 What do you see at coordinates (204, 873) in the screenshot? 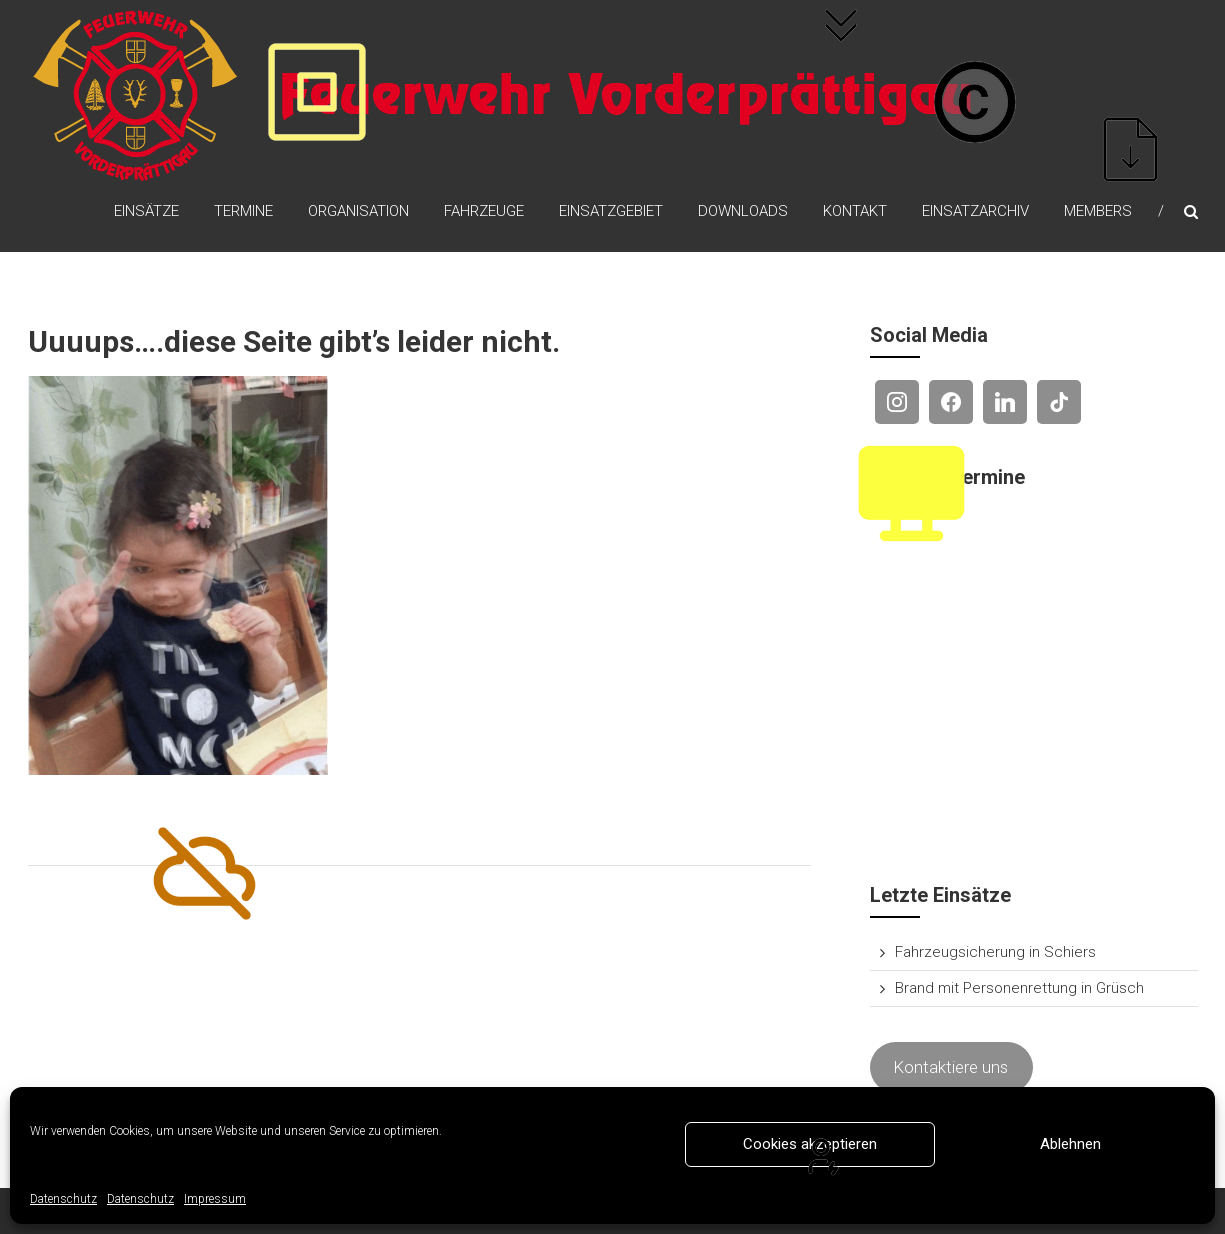
I see `cloud sync or storage is unavailable` at bounding box center [204, 873].